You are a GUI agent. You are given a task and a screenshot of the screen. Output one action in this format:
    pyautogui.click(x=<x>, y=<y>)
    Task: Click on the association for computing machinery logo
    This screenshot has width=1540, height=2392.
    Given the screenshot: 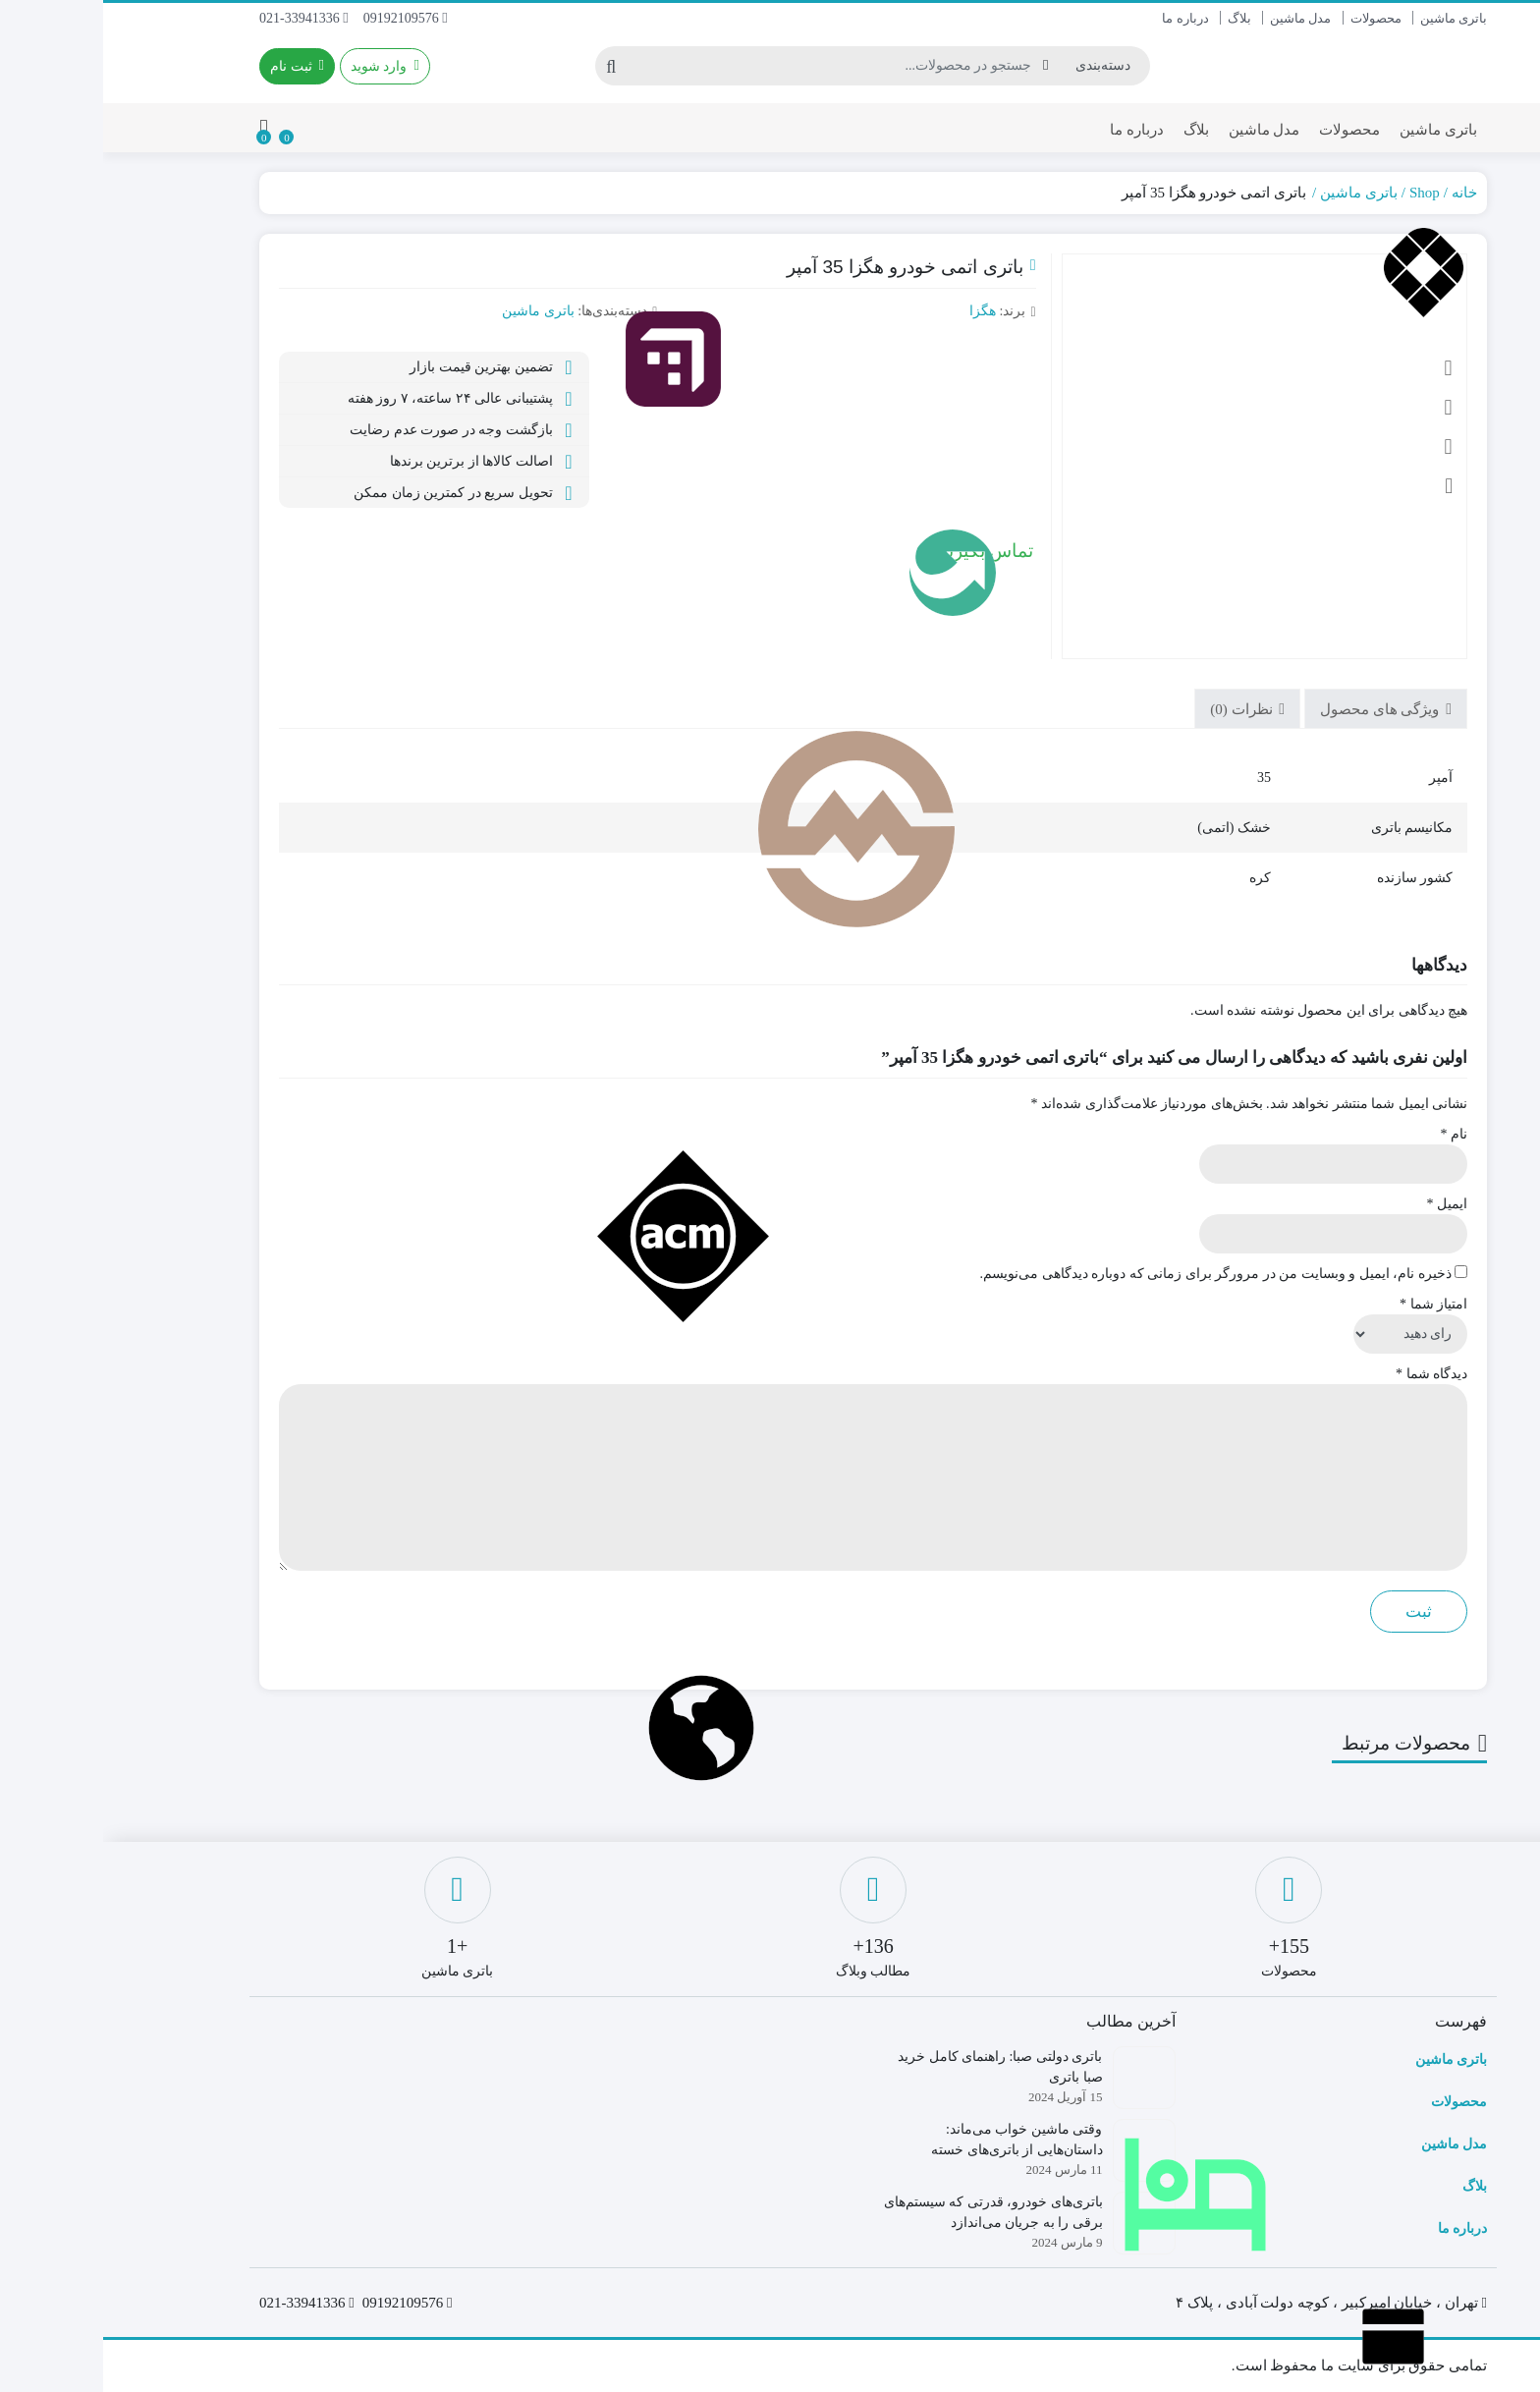 What is the action you would take?
    pyautogui.click(x=683, y=1236)
    